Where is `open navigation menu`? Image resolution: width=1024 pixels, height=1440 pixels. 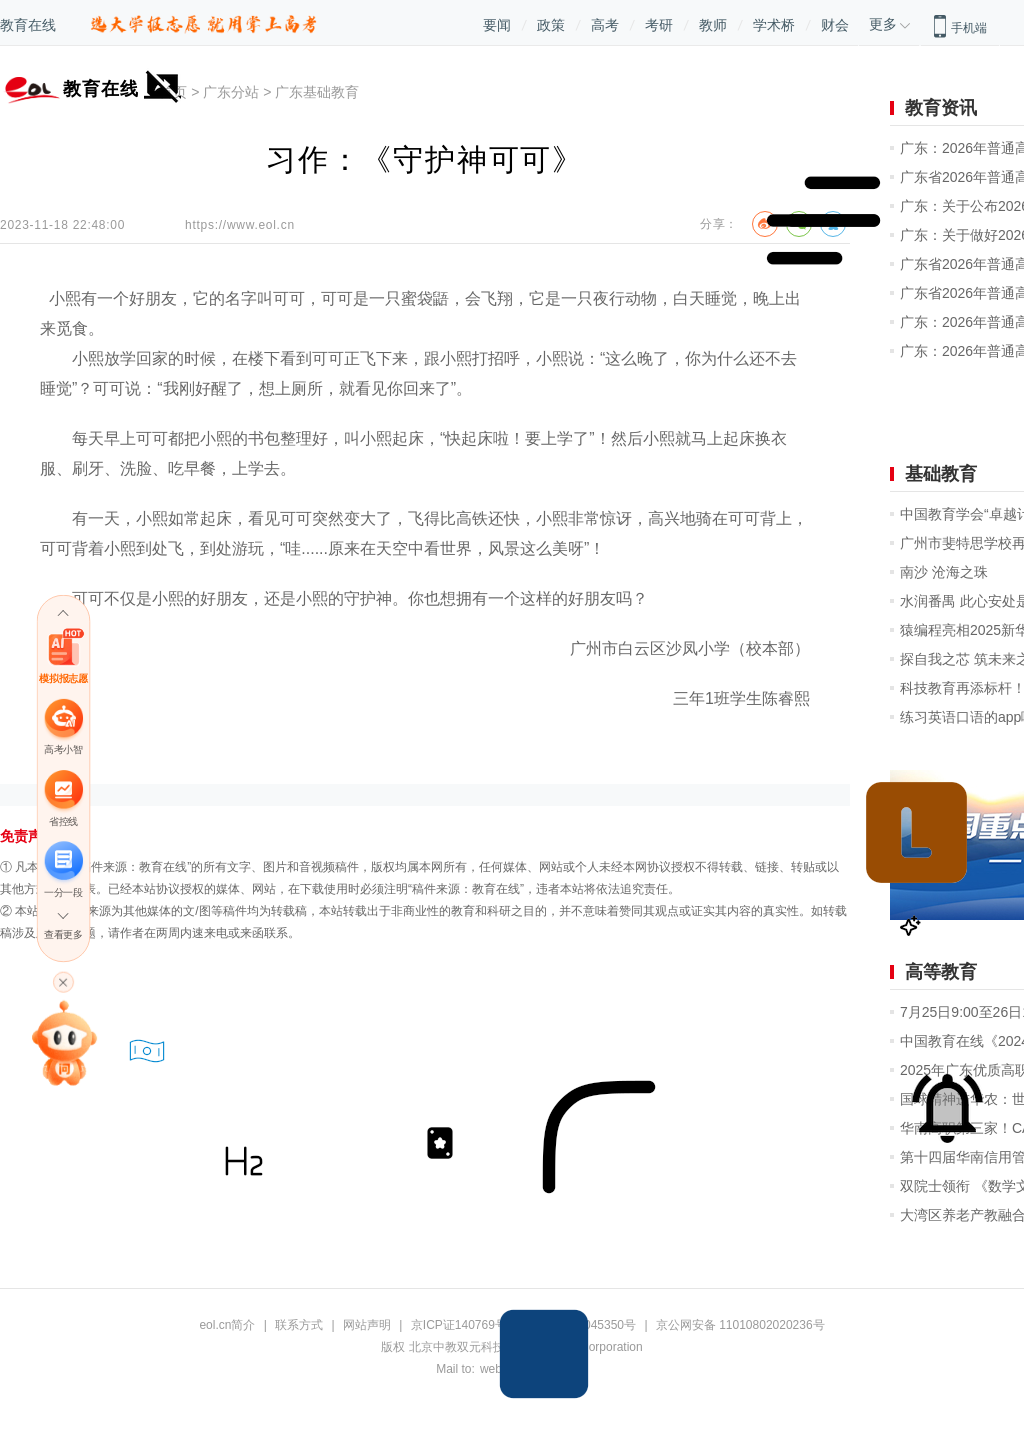 open navigation menu is located at coordinates (823, 220).